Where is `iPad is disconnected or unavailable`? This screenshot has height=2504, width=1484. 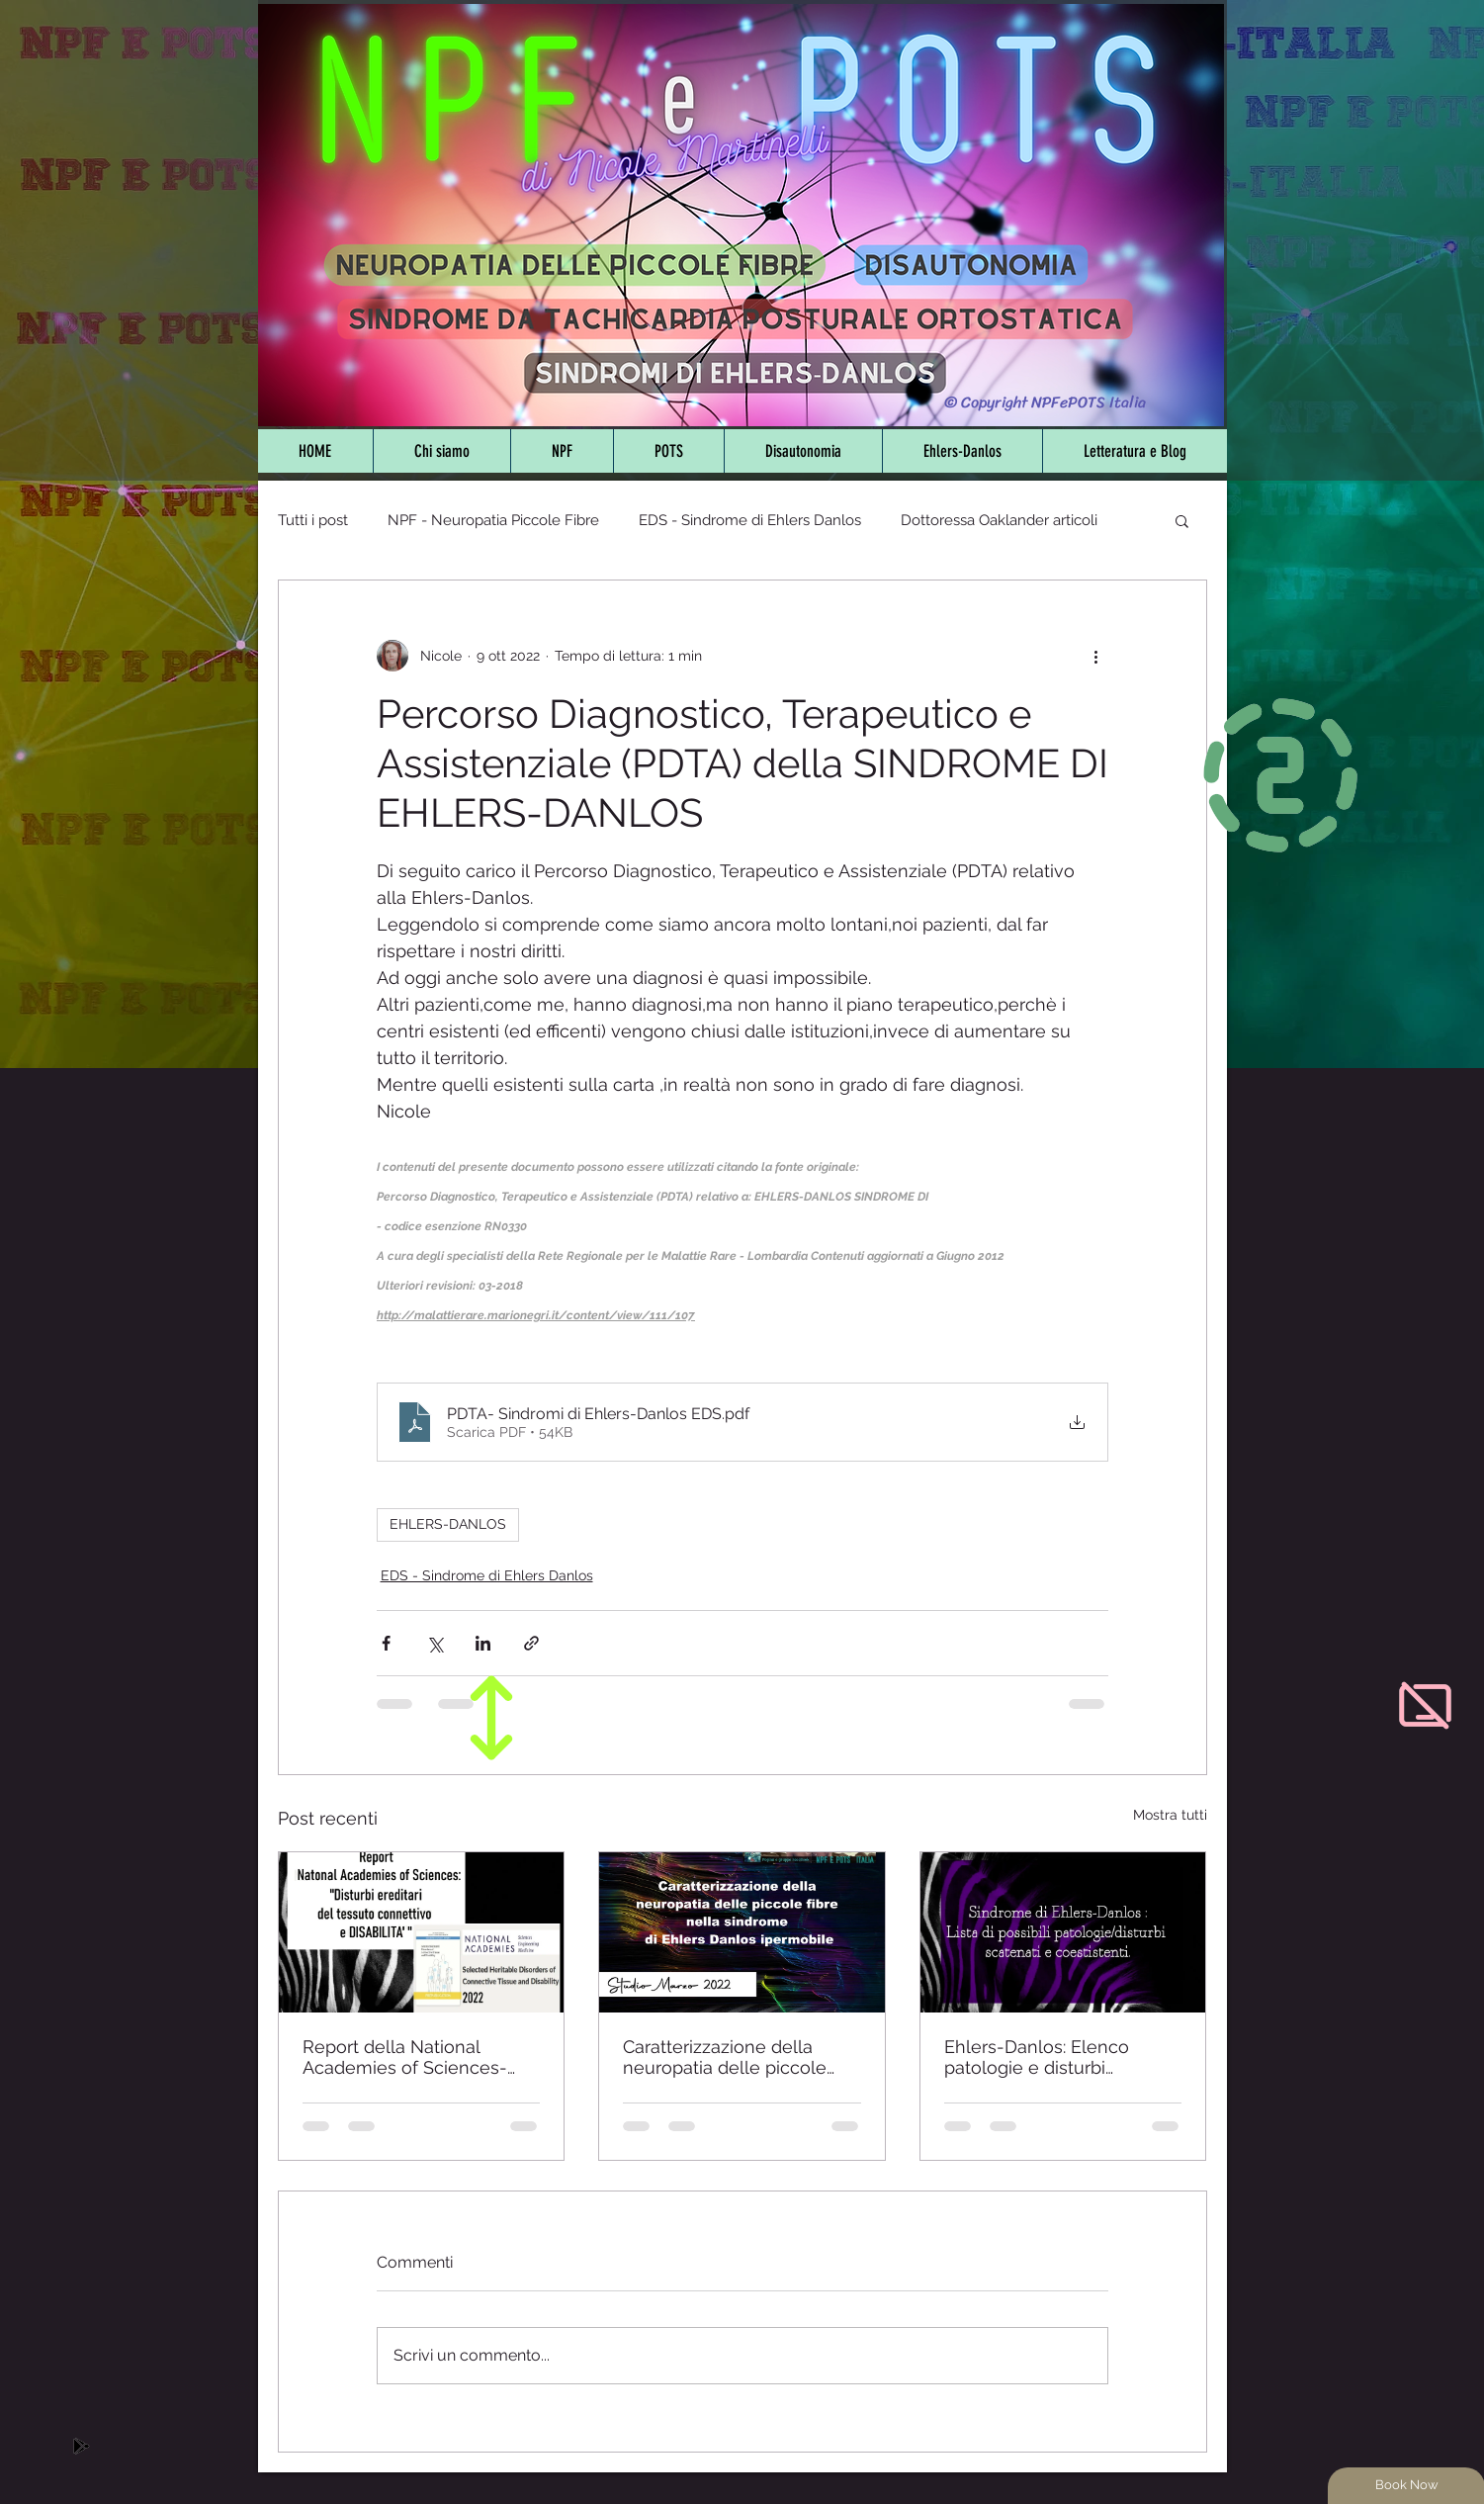
iPad is disconnected or unavailable is located at coordinates (1425, 1705).